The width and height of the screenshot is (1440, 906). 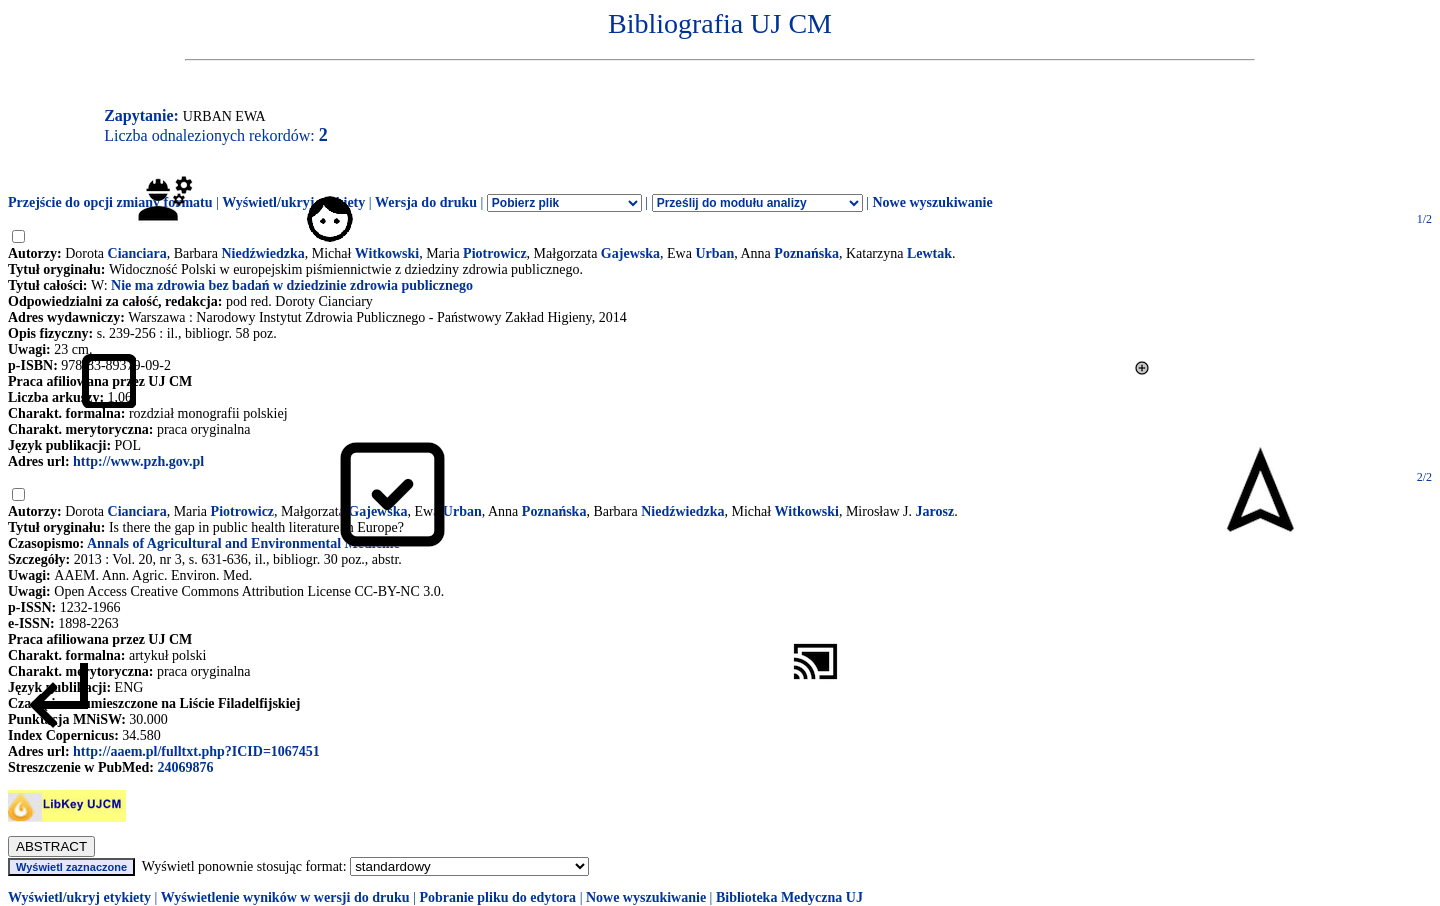 What do you see at coordinates (330, 219) in the screenshot?
I see `access your profile or account settings` at bounding box center [330, 219].